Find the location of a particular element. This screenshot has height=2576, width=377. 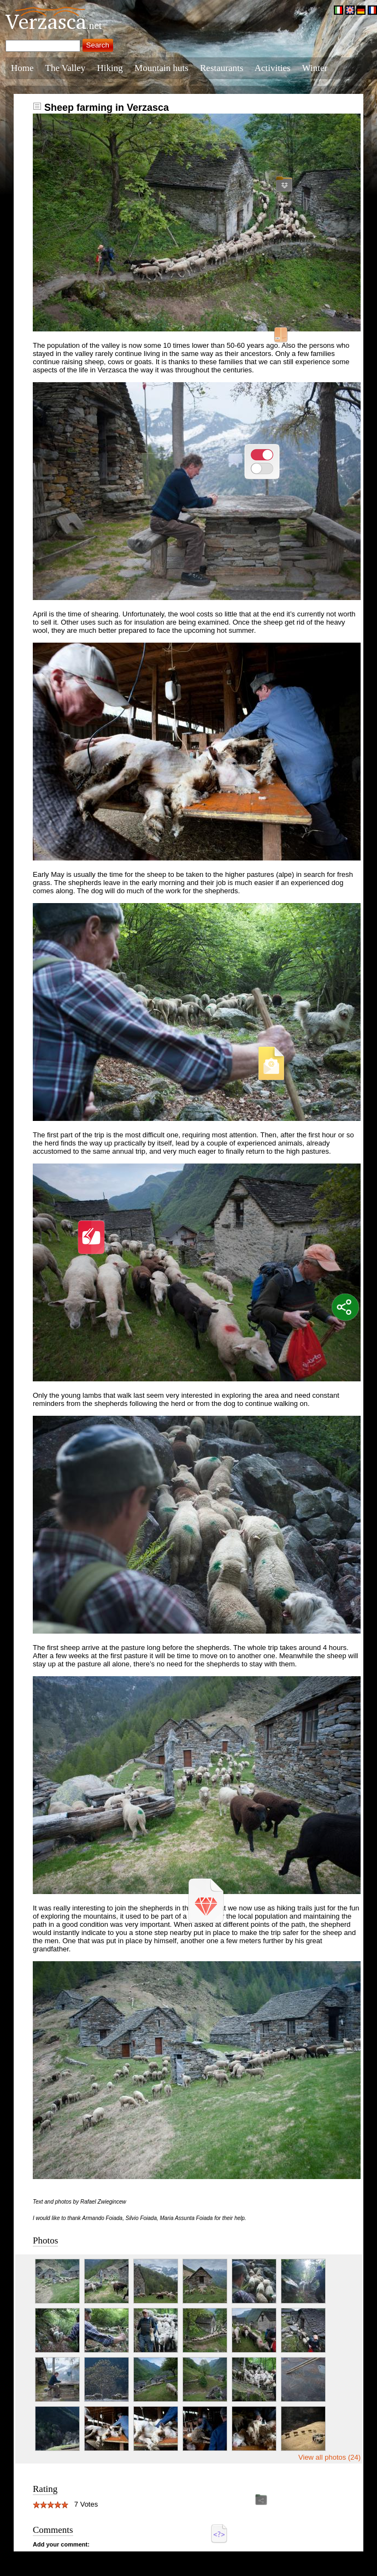

open desktop preferences or settings is located at coordinates (262, 461).